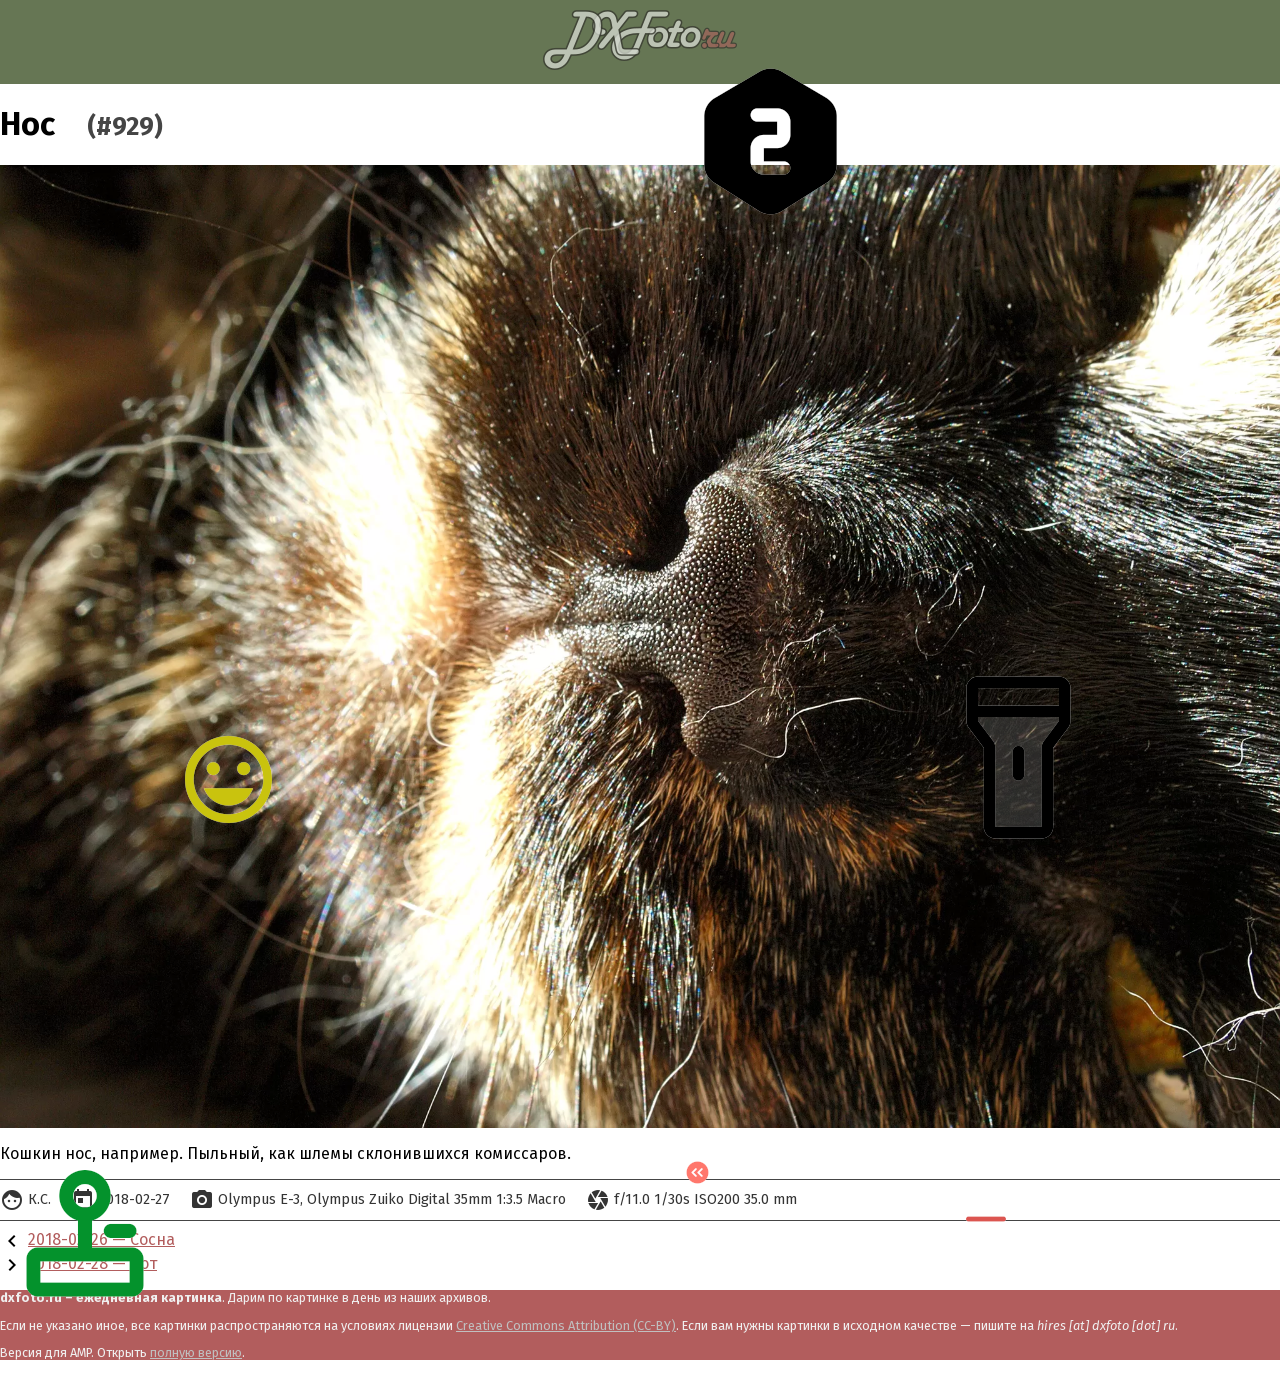 This screenshot has width=1280, height=1373. Describe the element at coordinates (697, 1172) in the screenshot. I see `go back to the beginning` at that location.